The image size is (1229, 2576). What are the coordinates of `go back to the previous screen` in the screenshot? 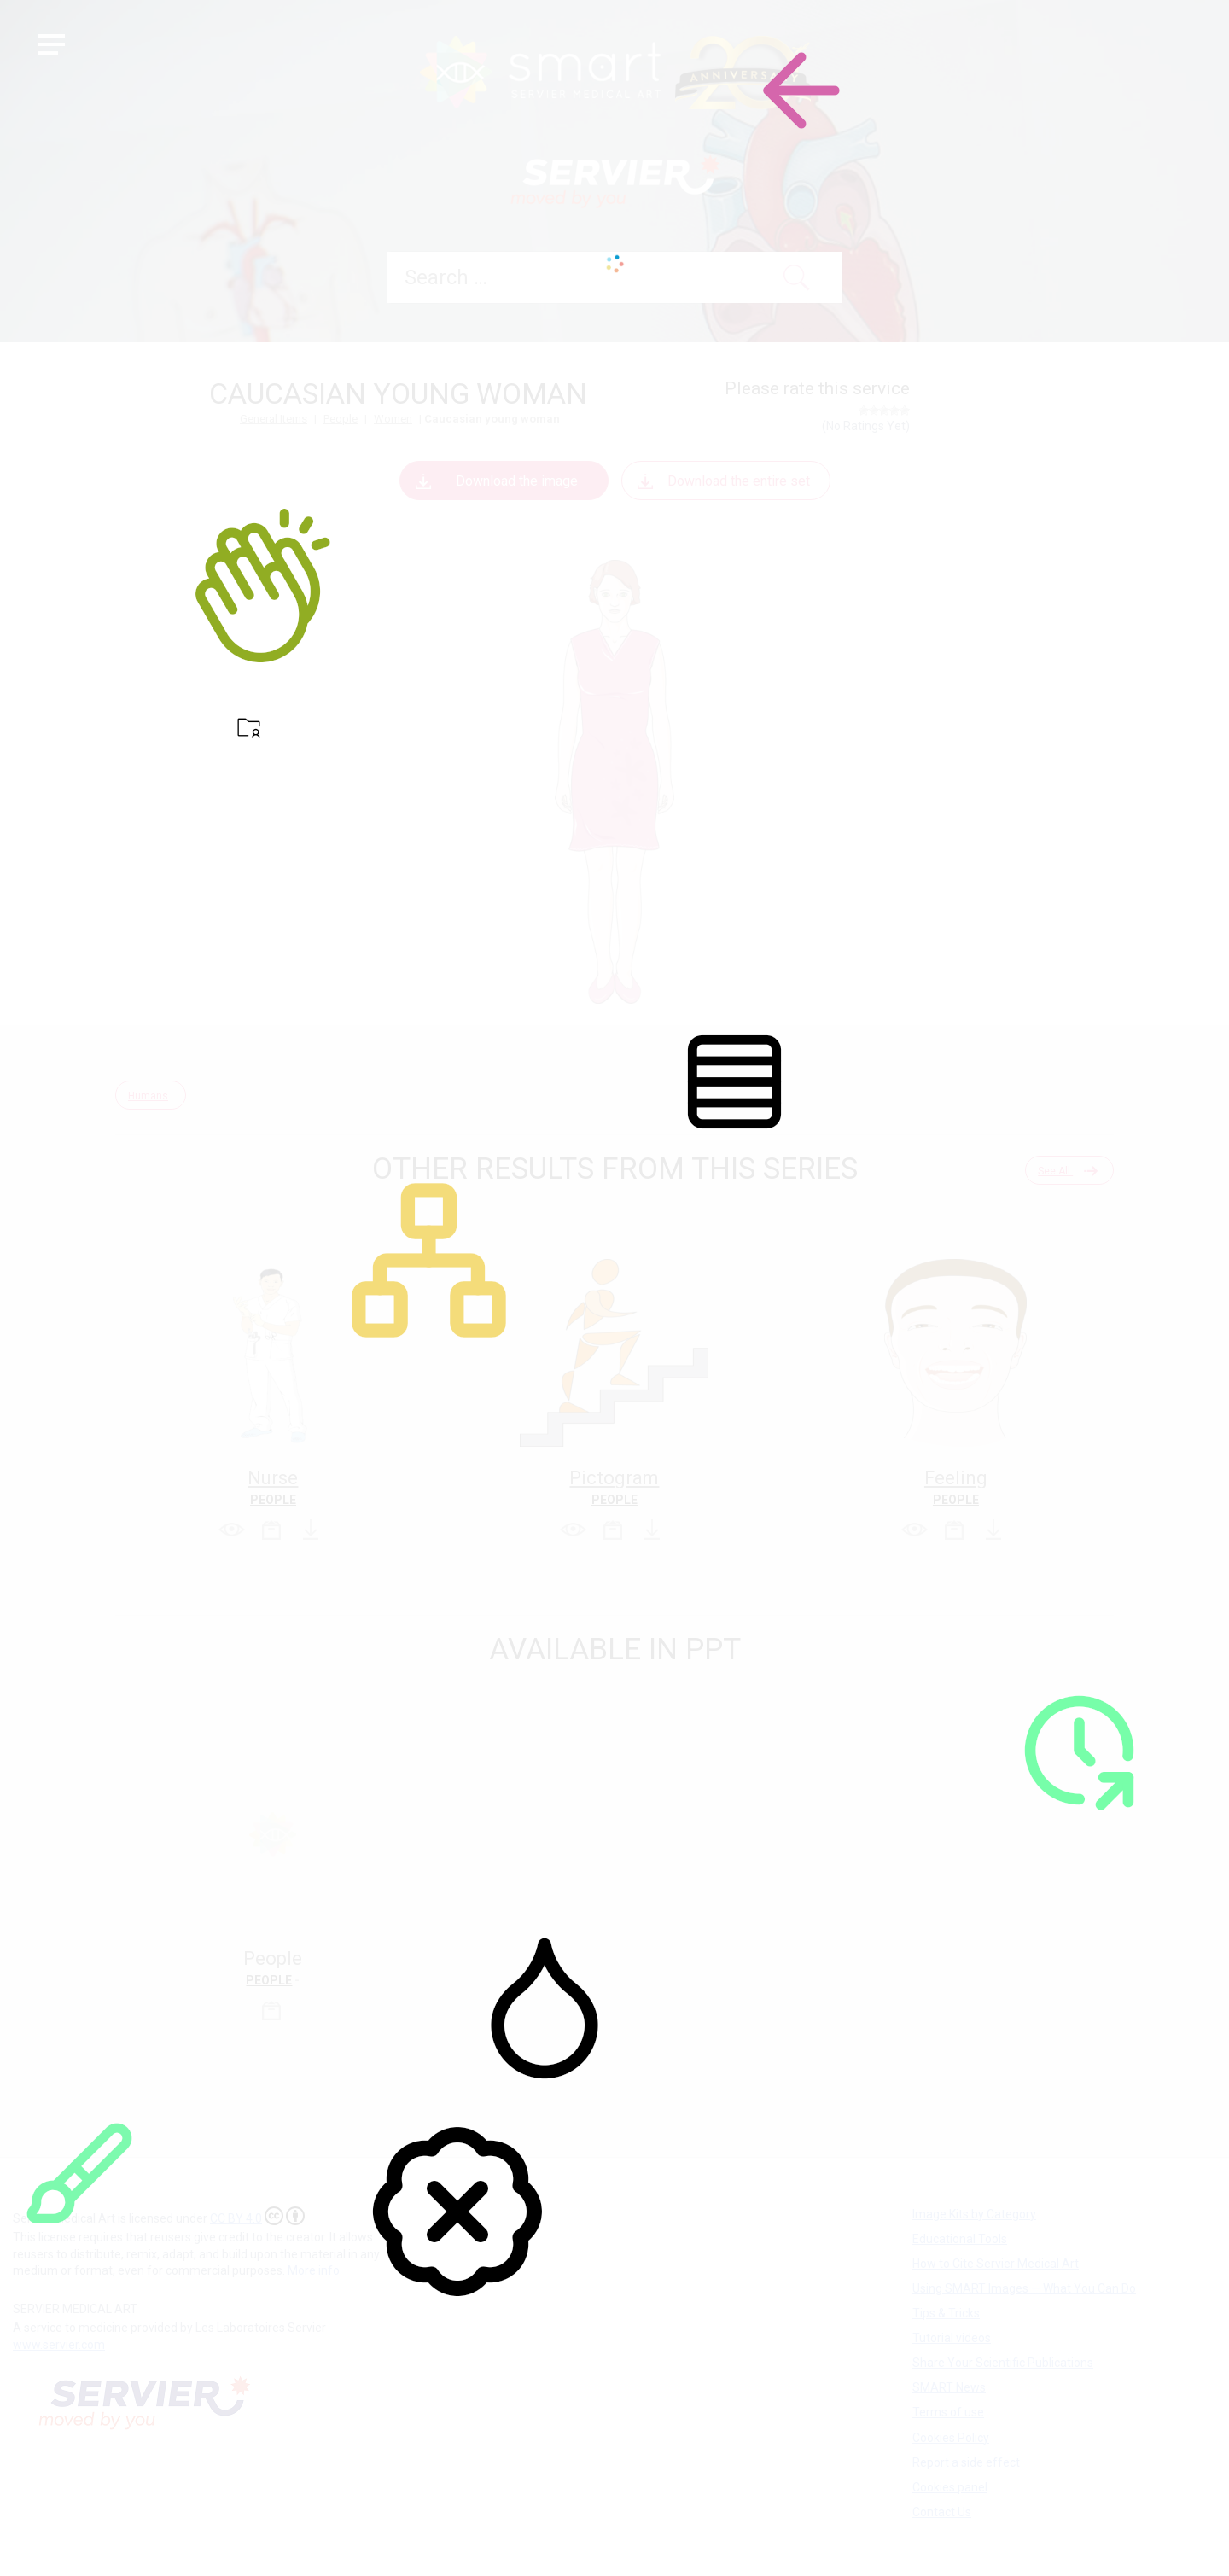 It's located at (801, 90).